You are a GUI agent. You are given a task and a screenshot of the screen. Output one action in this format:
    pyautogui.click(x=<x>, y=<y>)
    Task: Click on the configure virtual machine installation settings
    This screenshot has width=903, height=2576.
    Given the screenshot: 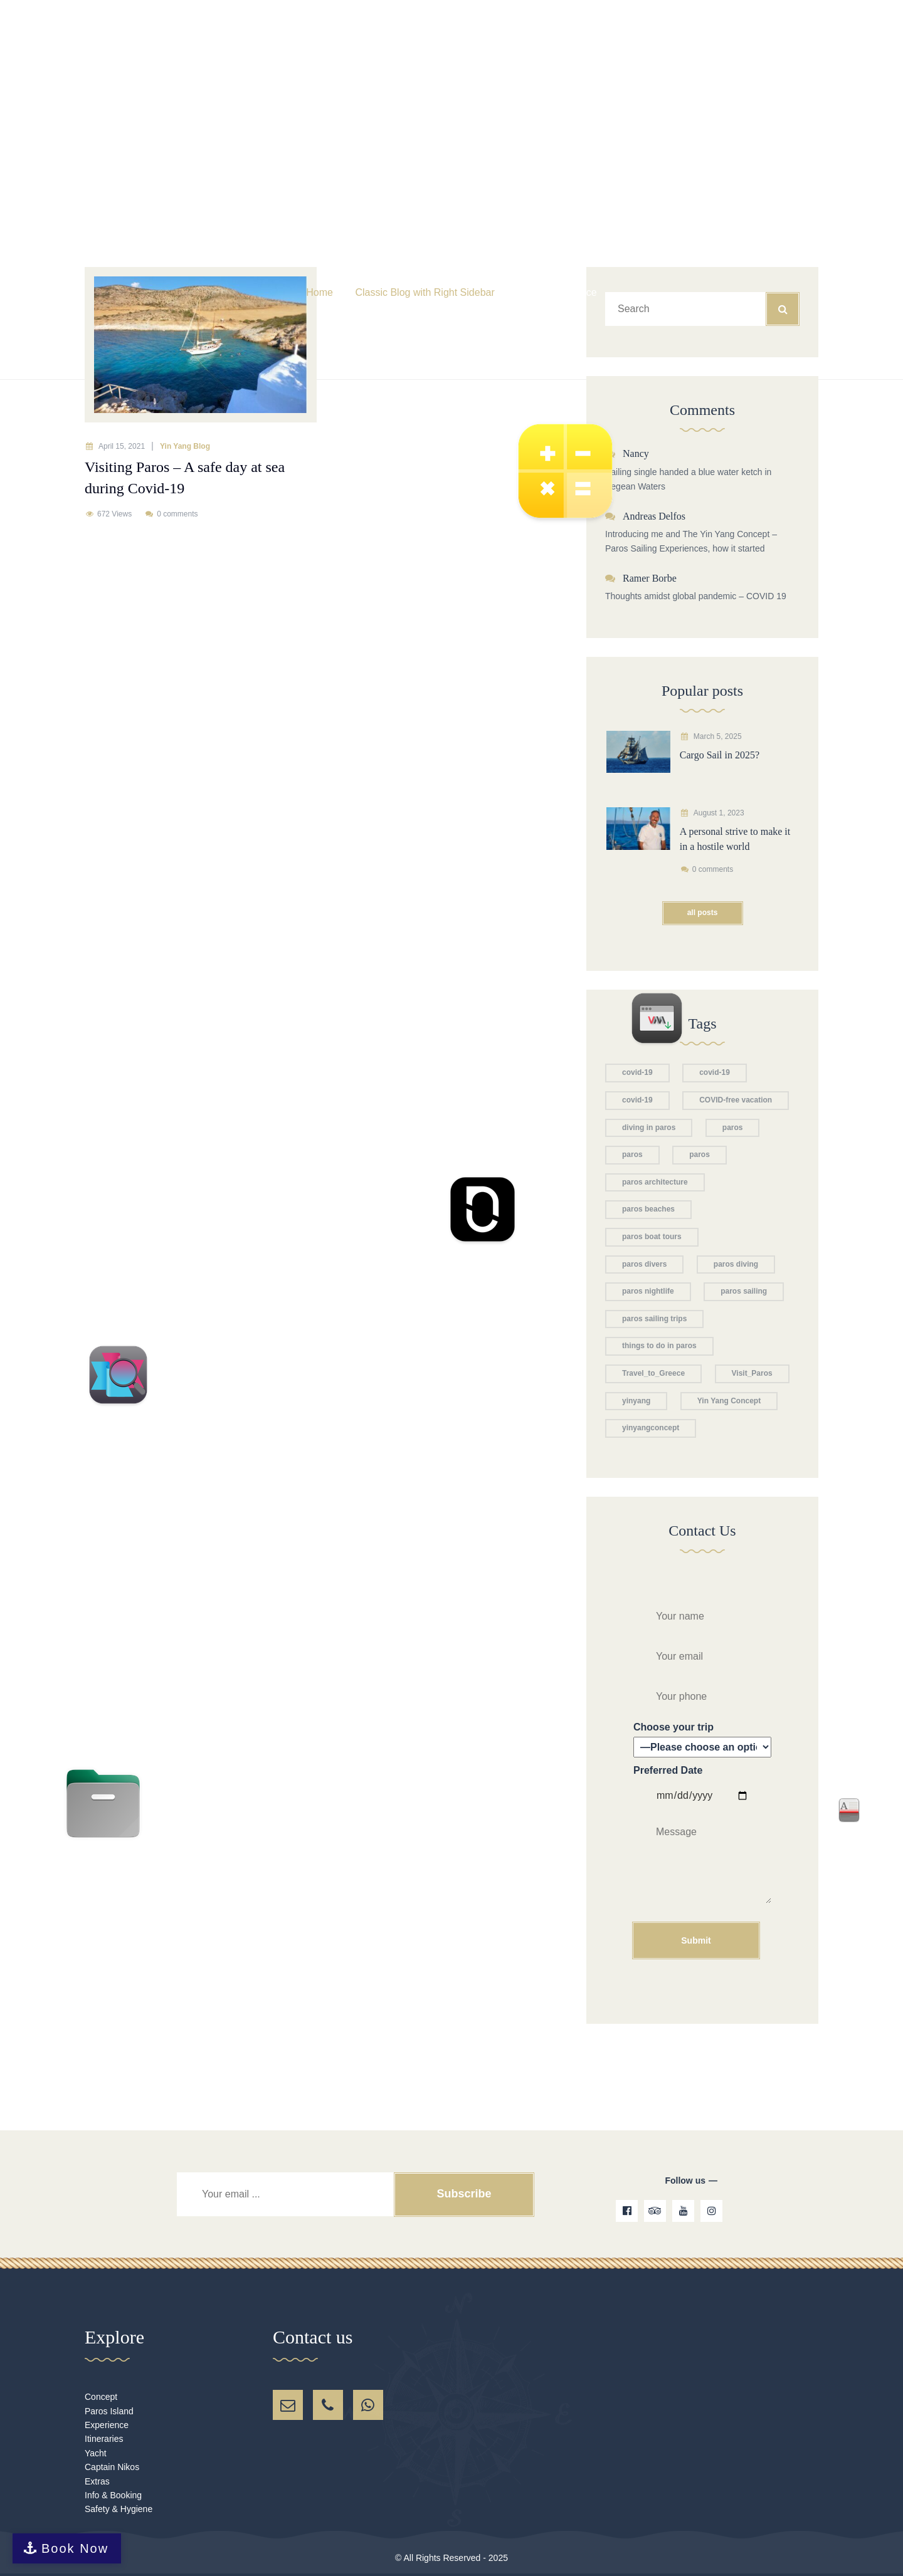 What is the action you would take?
    pyautogui.click(x=657, y=1018)
    